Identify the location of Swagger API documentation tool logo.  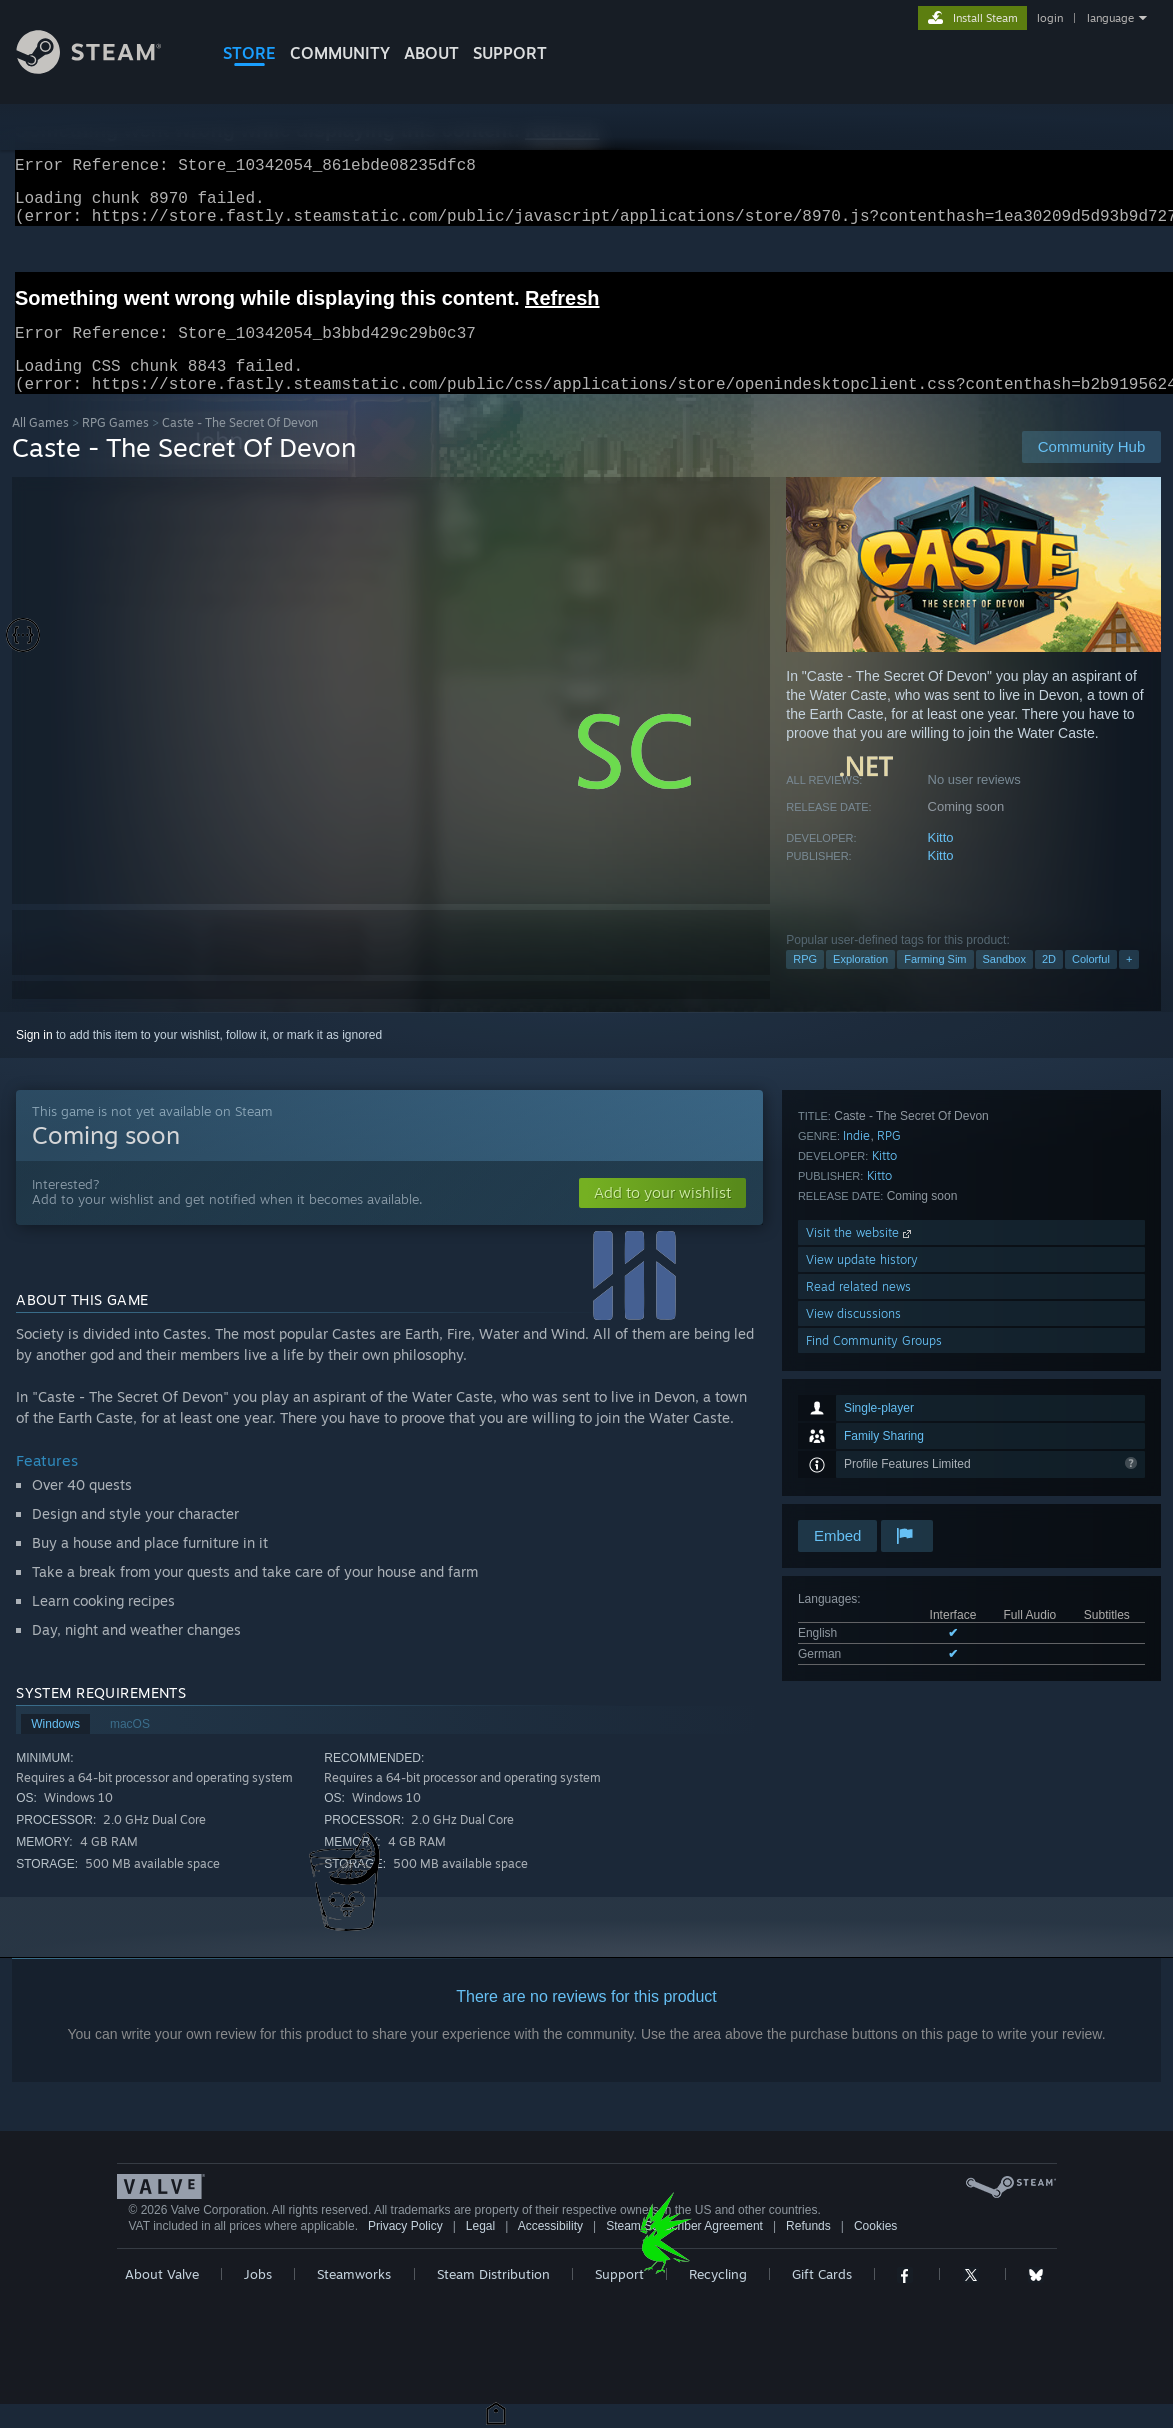
(23, 635).